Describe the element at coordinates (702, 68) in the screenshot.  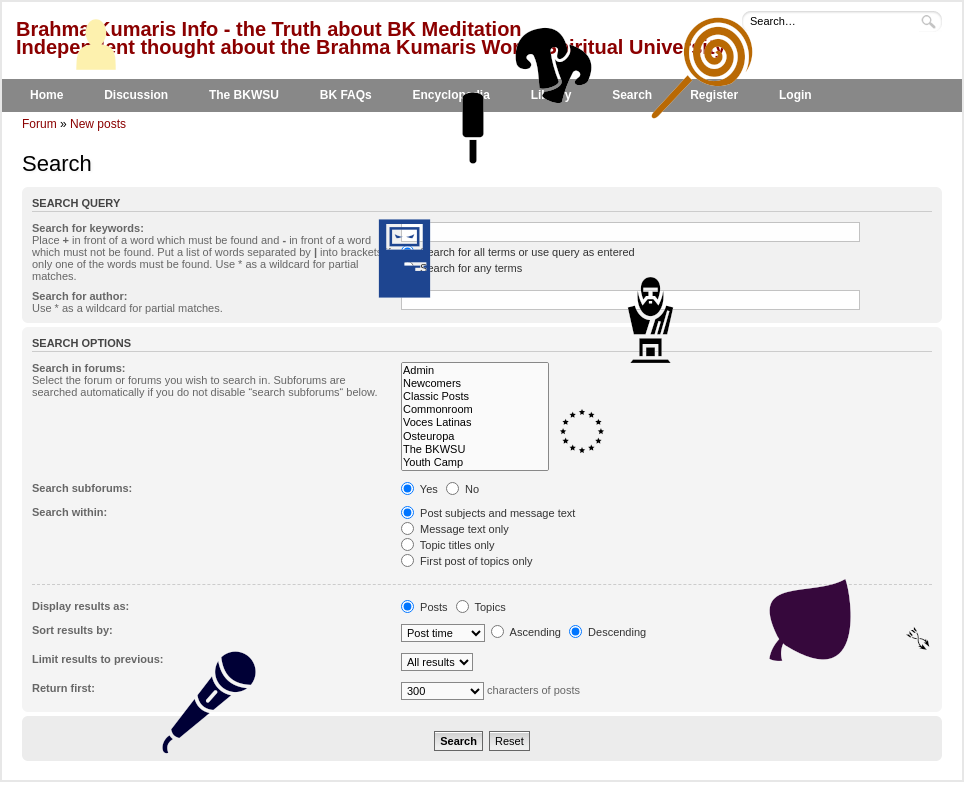
I see `sweet treat or candy shop category` at that location.